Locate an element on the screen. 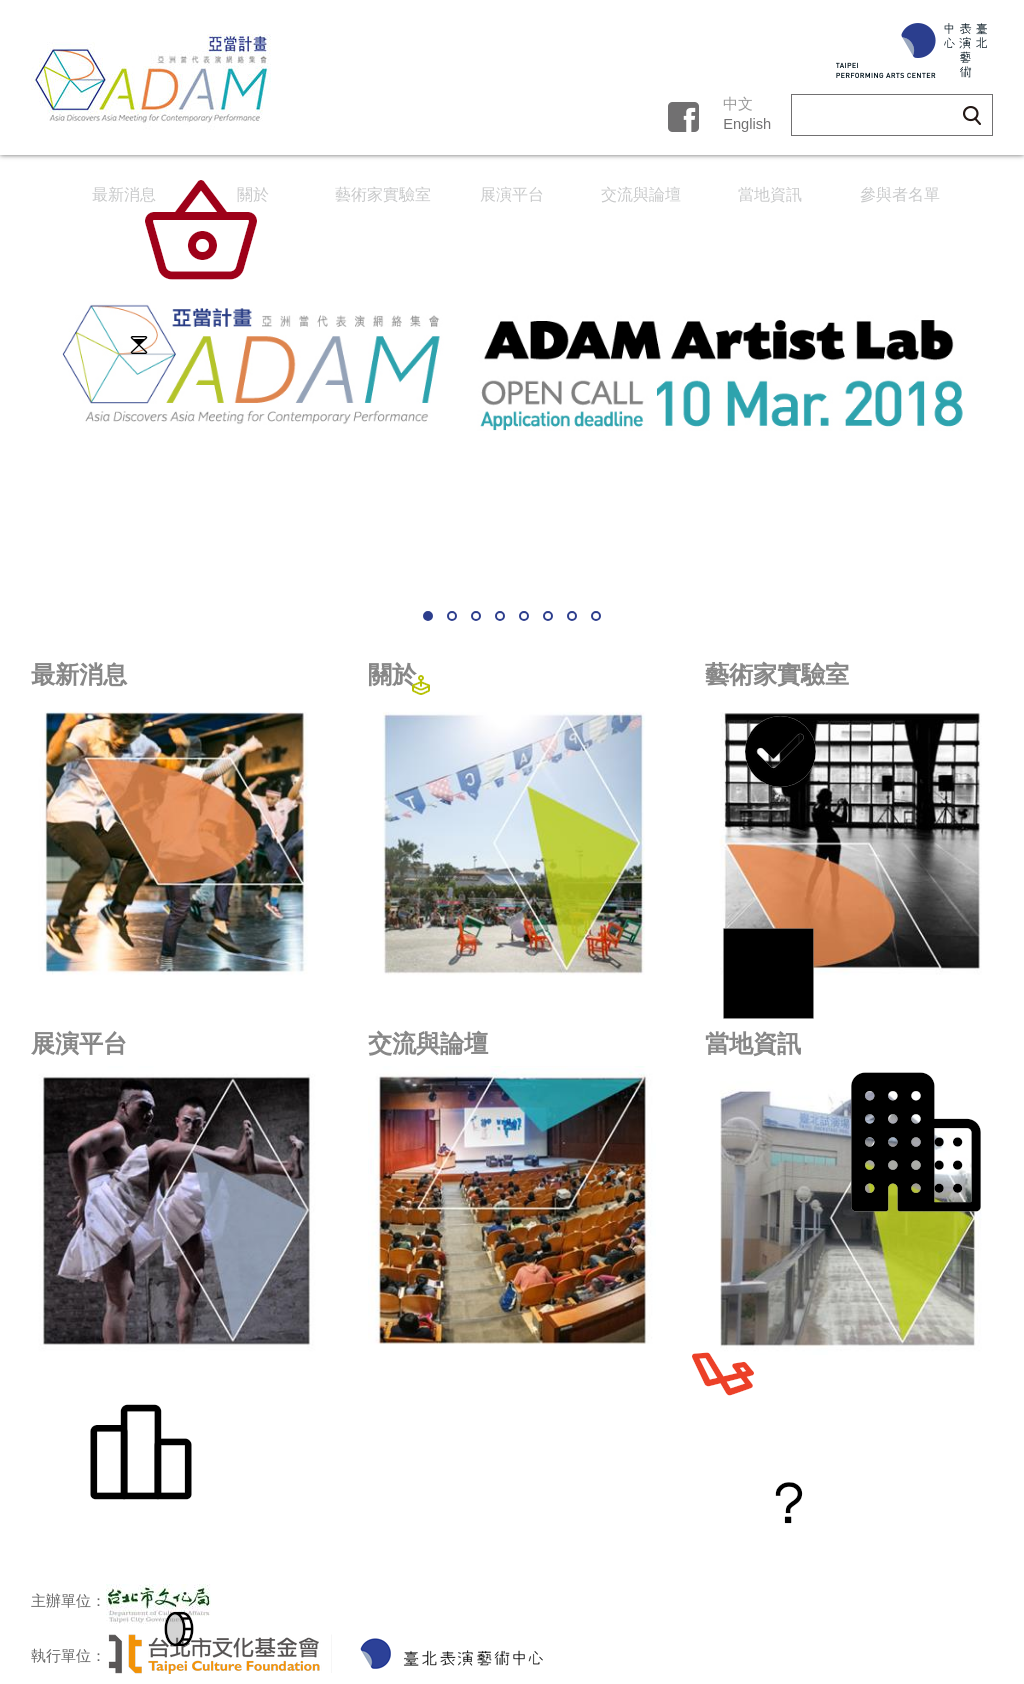 The height and width of the screenshot is (1684, 1024). Laravel framework branding or integration is located at coordinates (723, 1374).